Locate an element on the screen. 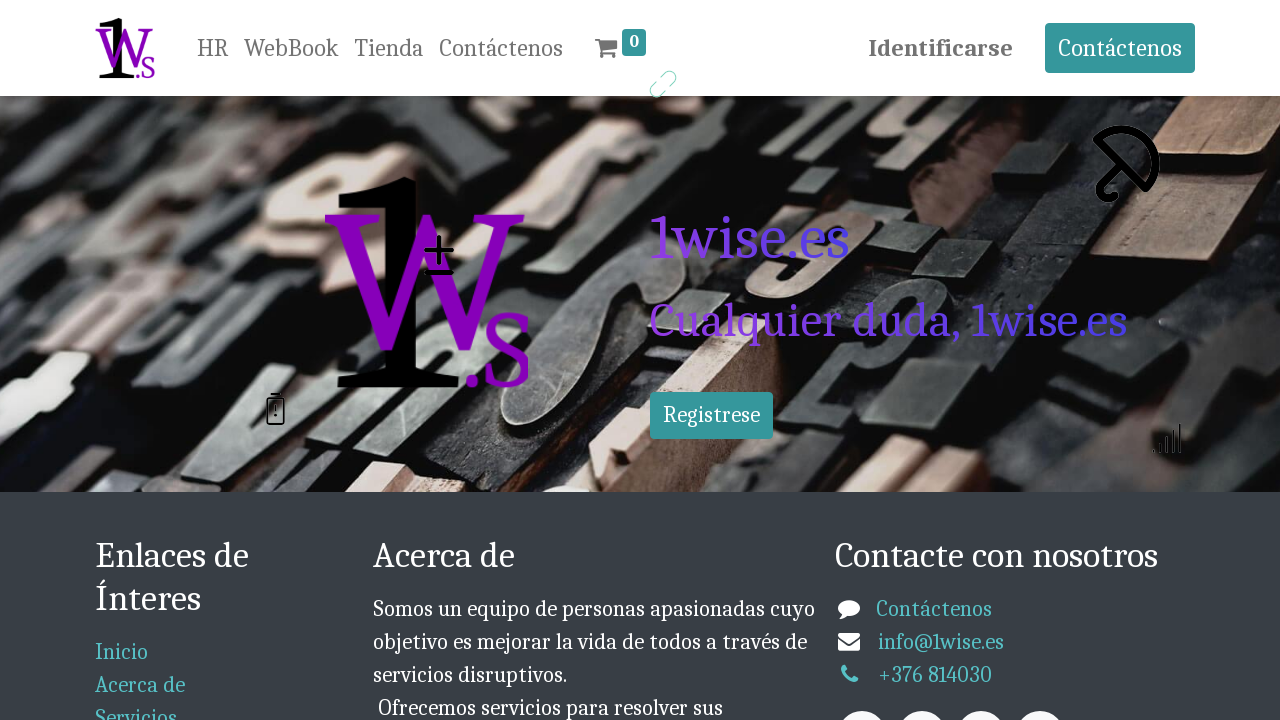 Image resolution: width=1280 pixels, height=720 pixels. unlink or break a connection is located at coordinates (663, 84).